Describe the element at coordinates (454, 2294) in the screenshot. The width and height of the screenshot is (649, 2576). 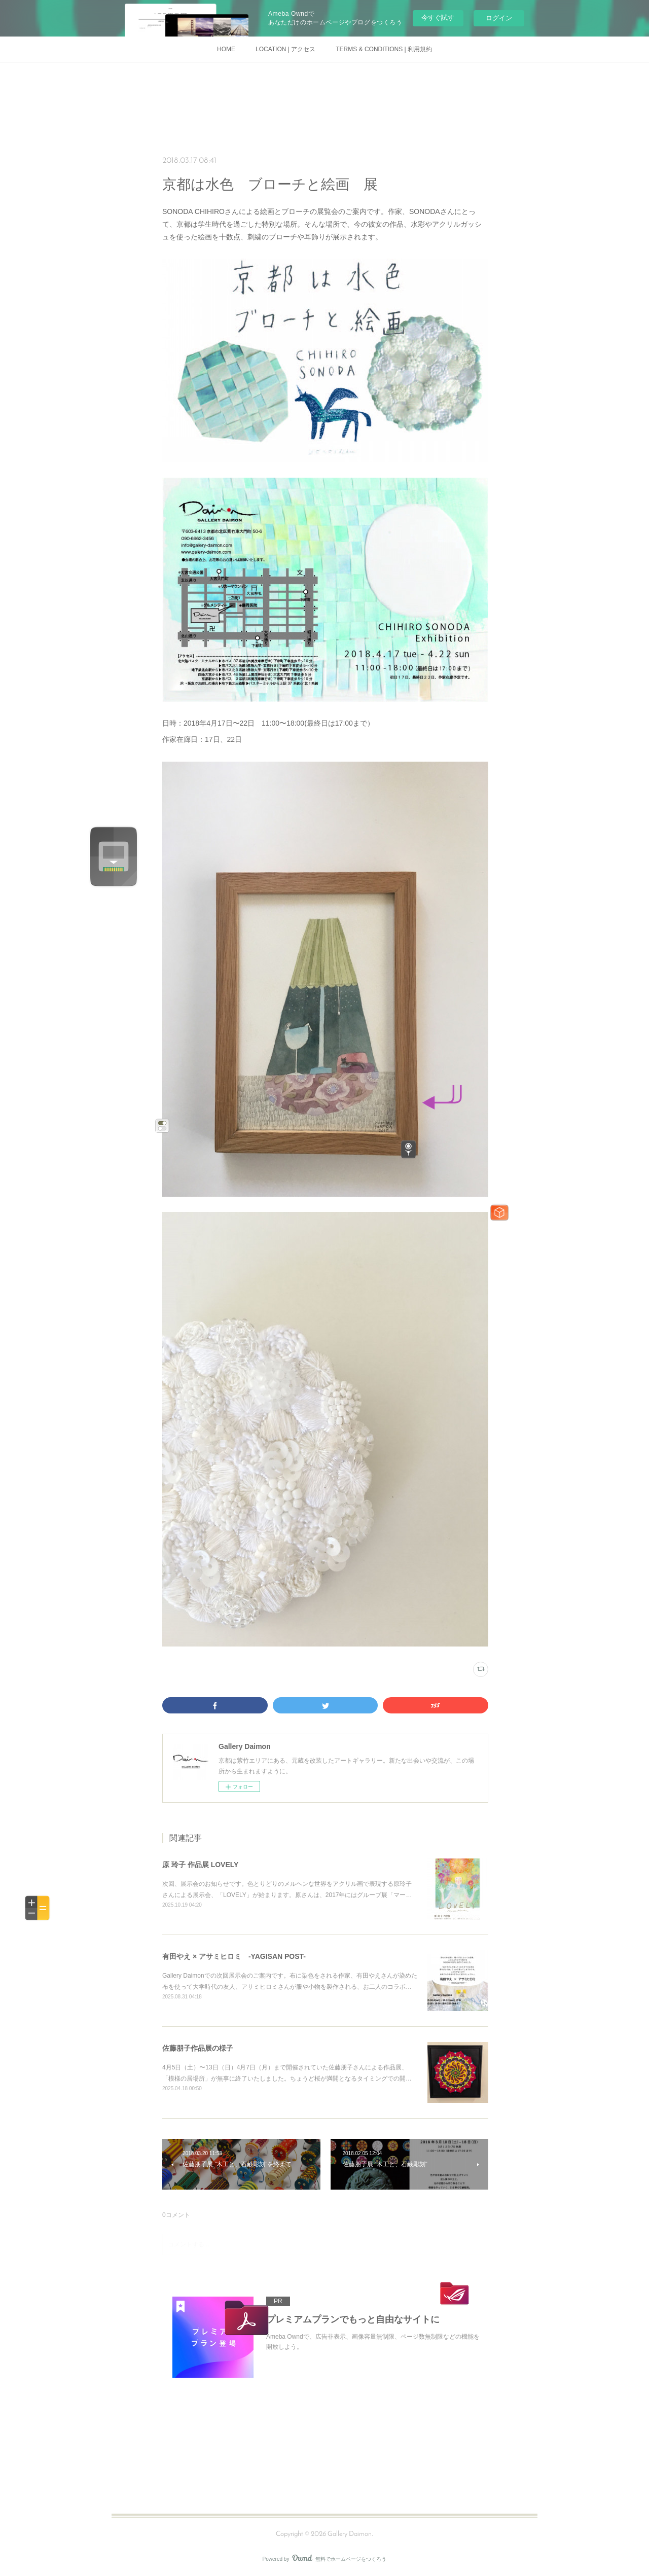
I see `open ASUS Republic of Gamers files folder` at that location.